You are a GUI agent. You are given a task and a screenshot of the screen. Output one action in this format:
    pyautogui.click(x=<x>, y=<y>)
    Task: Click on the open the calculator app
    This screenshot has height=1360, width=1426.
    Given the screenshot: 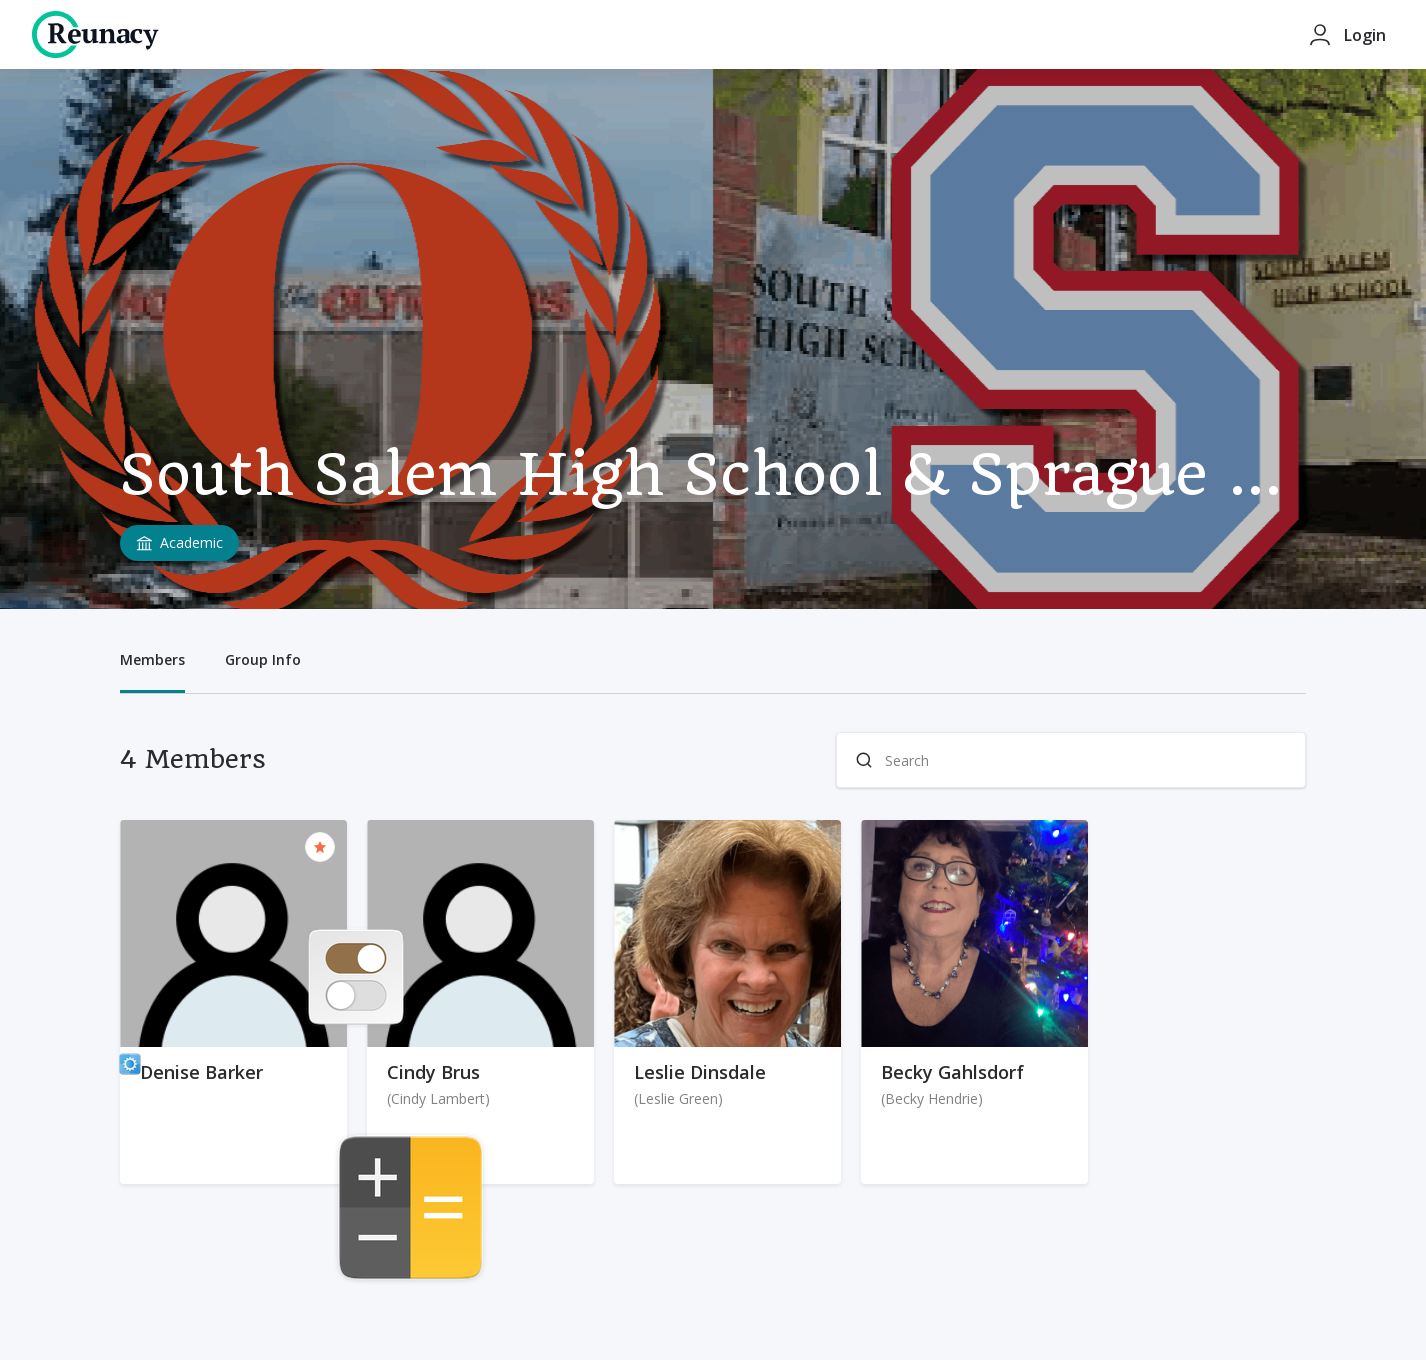 What is the action you would take?
    pyautogui.click(x=410, y=1207)
    